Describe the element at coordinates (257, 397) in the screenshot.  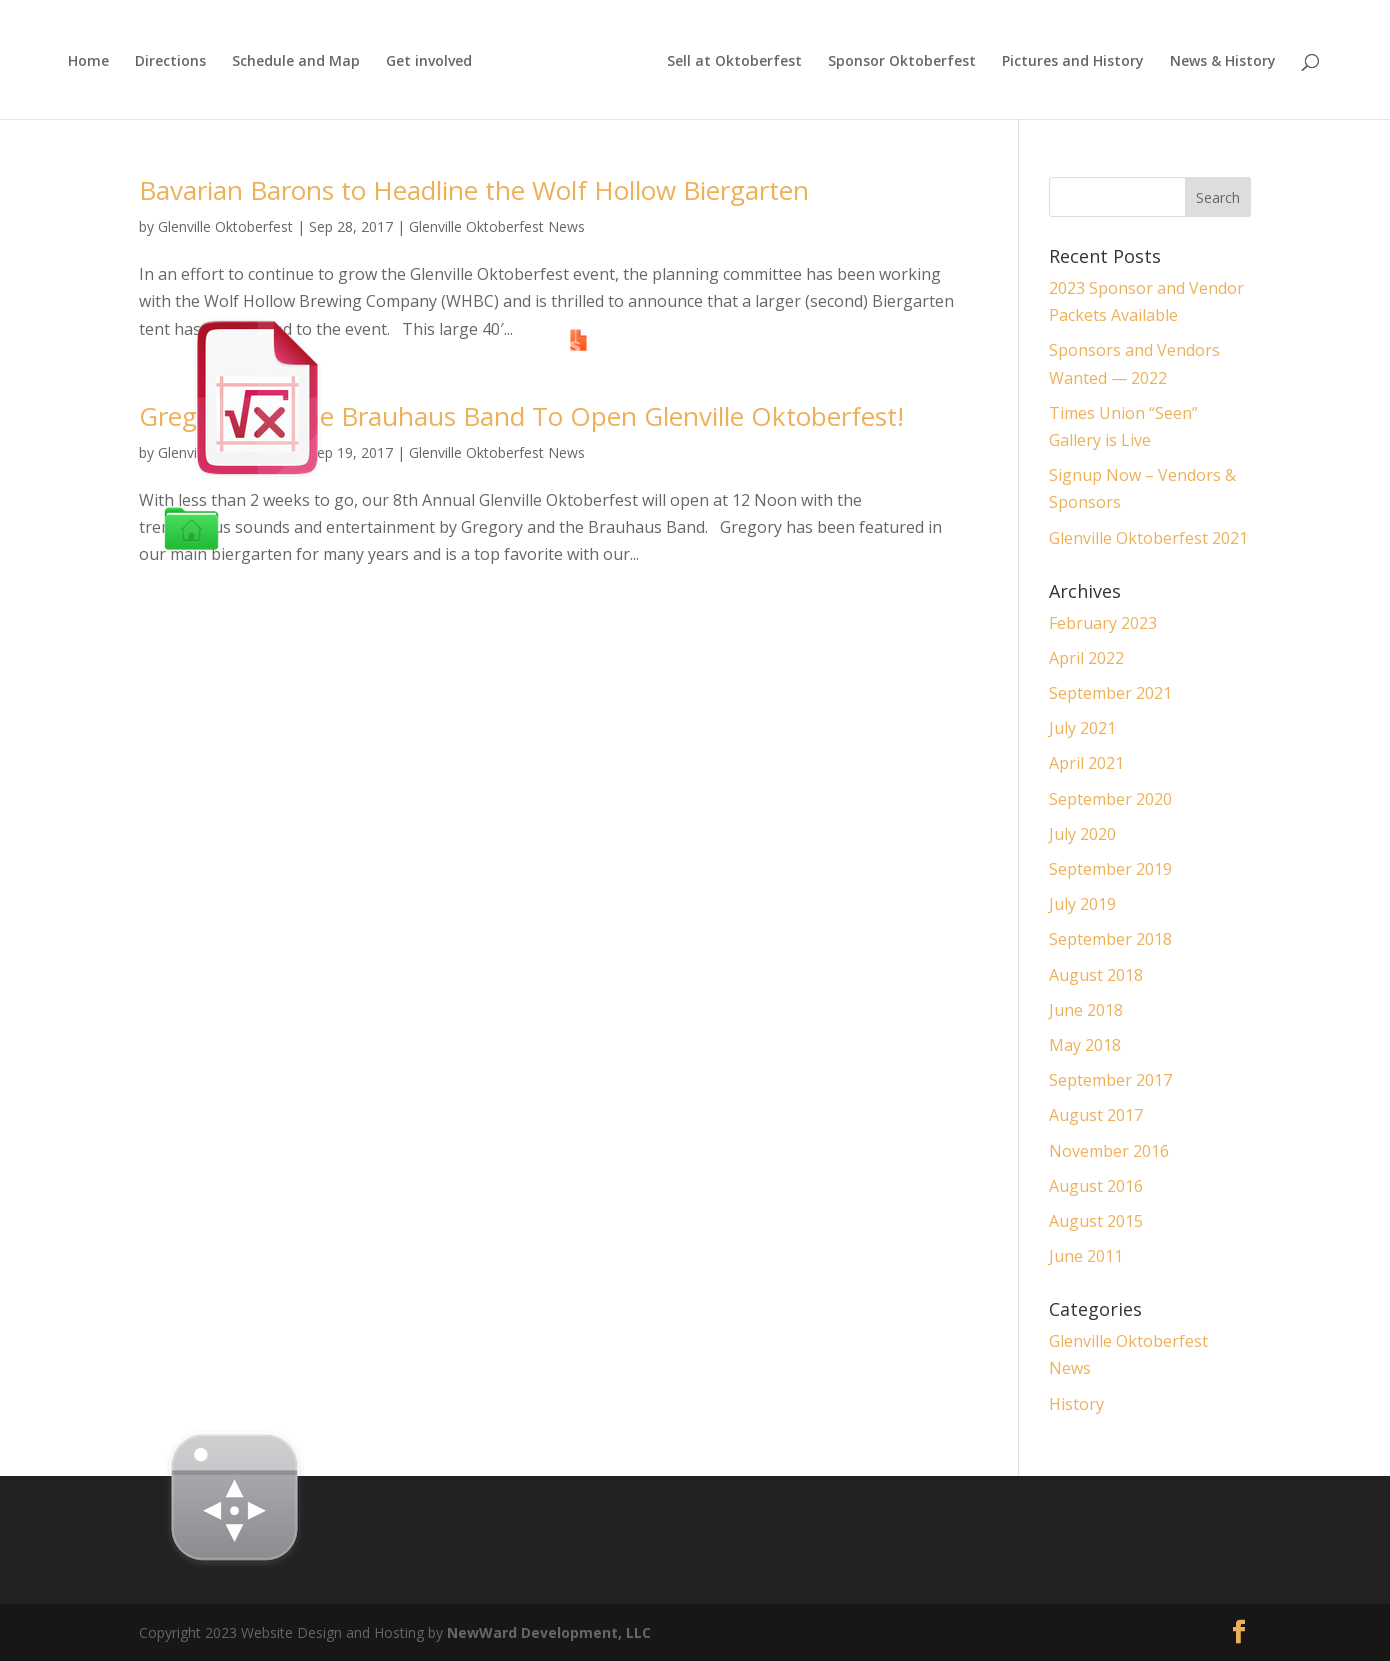
I see `open an opendocument formula template file` at that location.